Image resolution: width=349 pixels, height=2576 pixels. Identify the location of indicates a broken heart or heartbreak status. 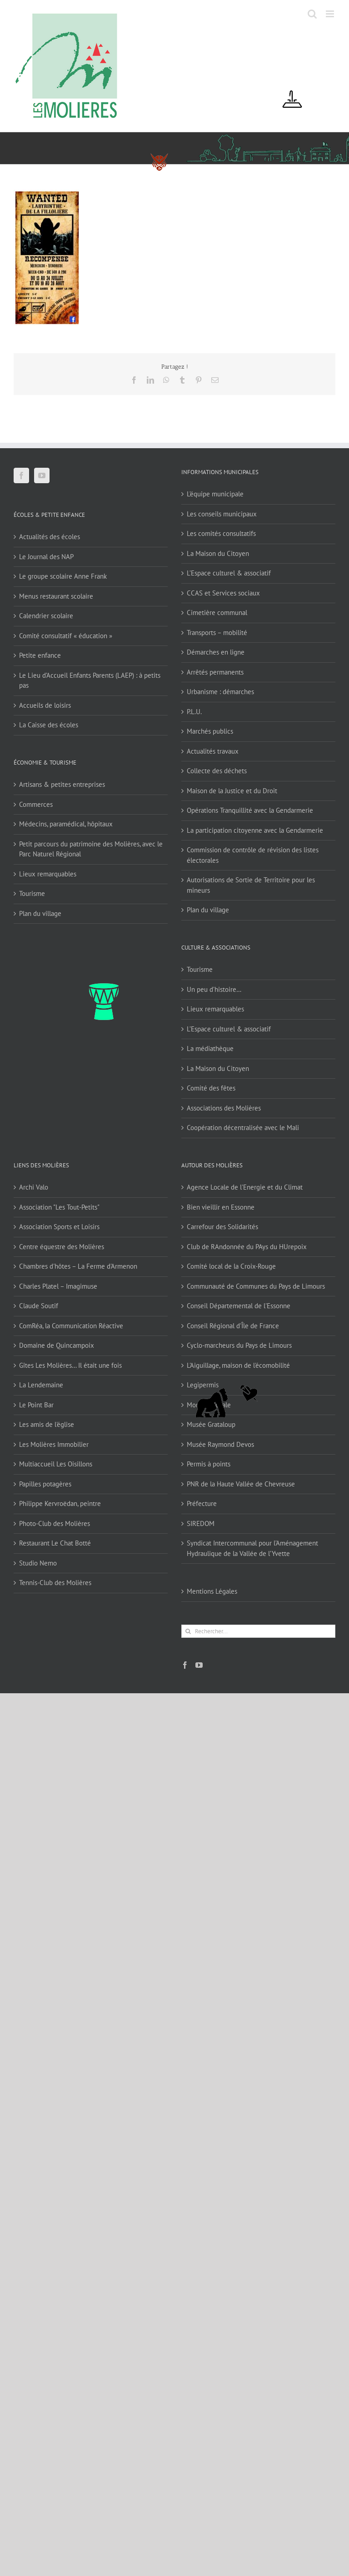
(249, 1393).